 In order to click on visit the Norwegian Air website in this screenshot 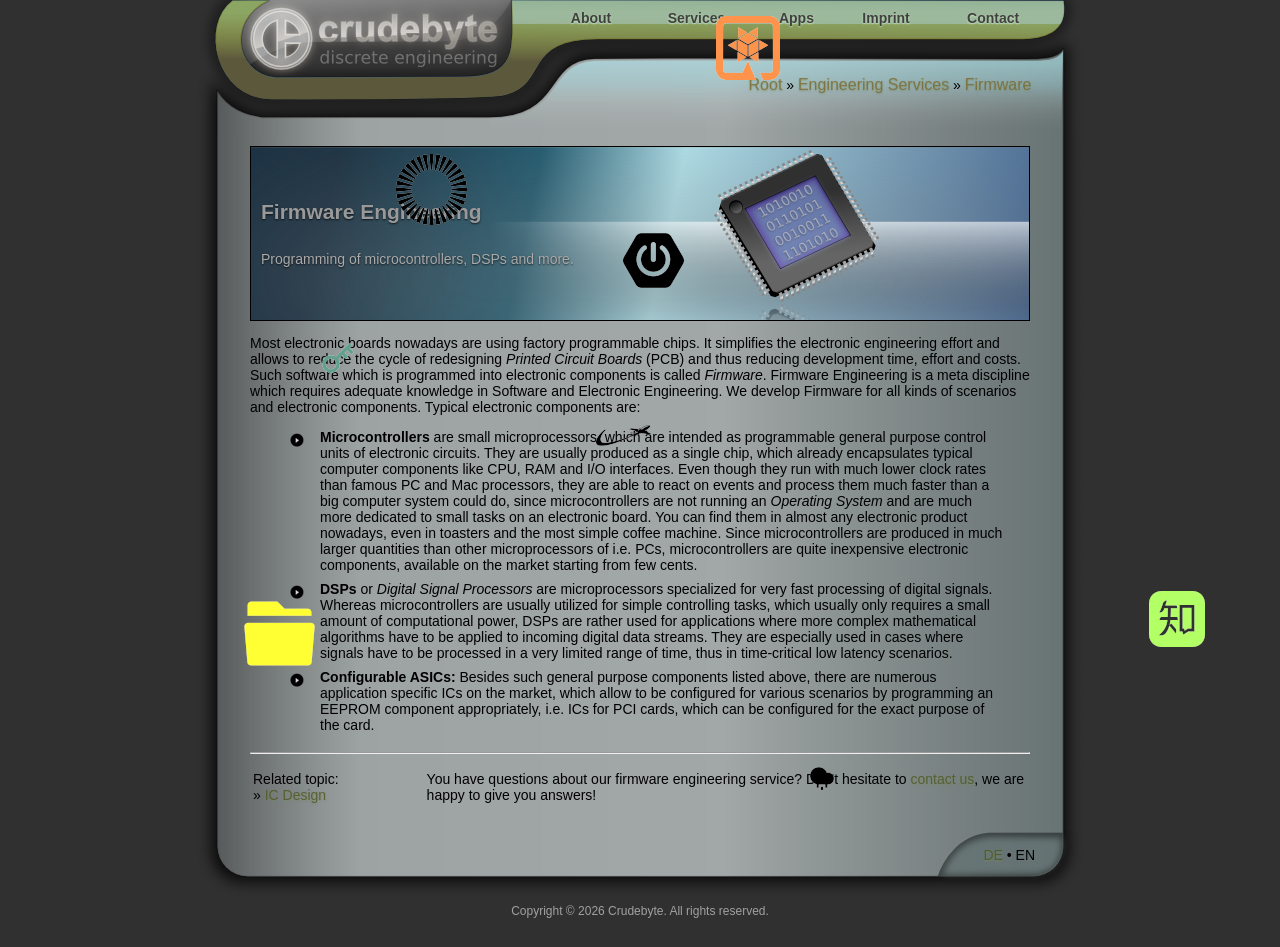, I will do `click(623, 435)`.